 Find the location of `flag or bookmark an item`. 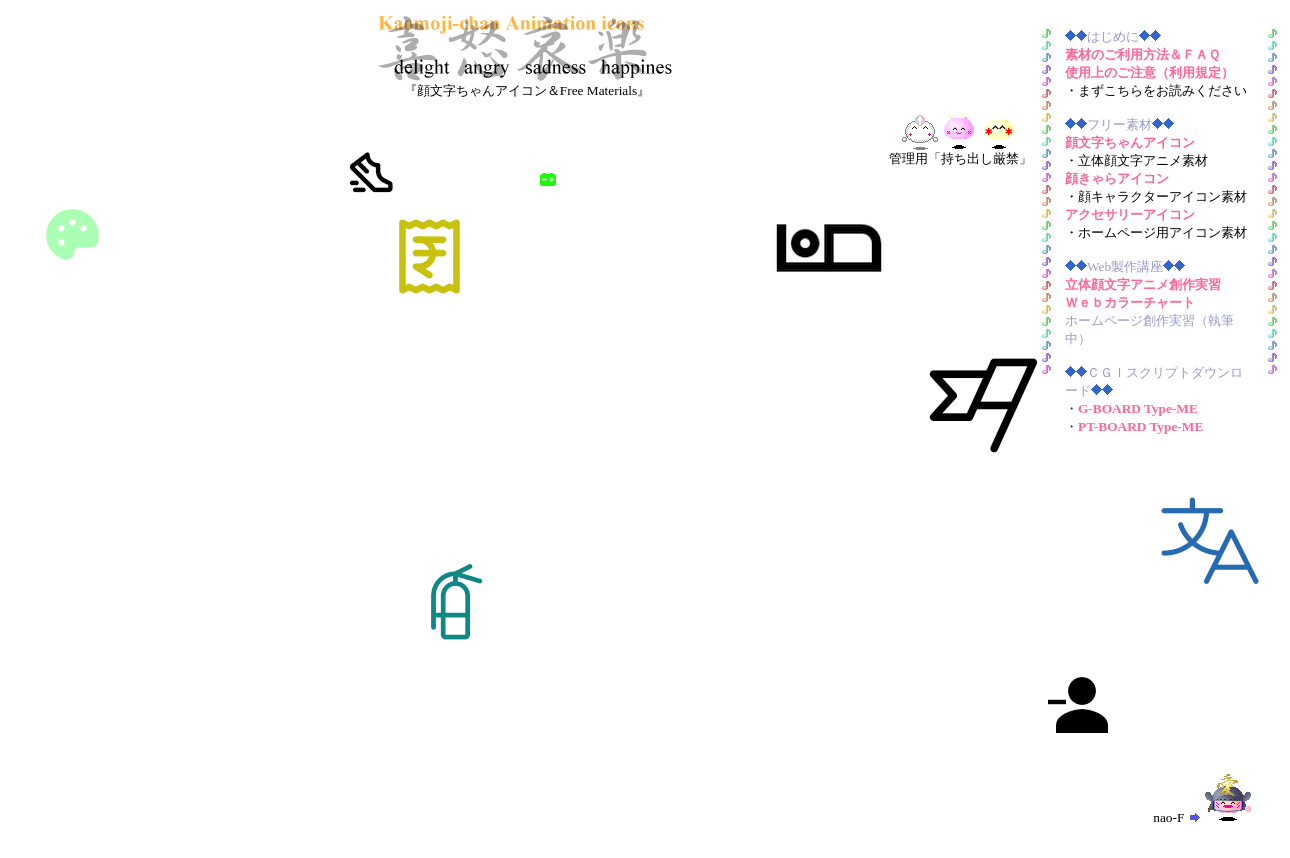

flag or bookmark an item is located at coordinates (982, 401).